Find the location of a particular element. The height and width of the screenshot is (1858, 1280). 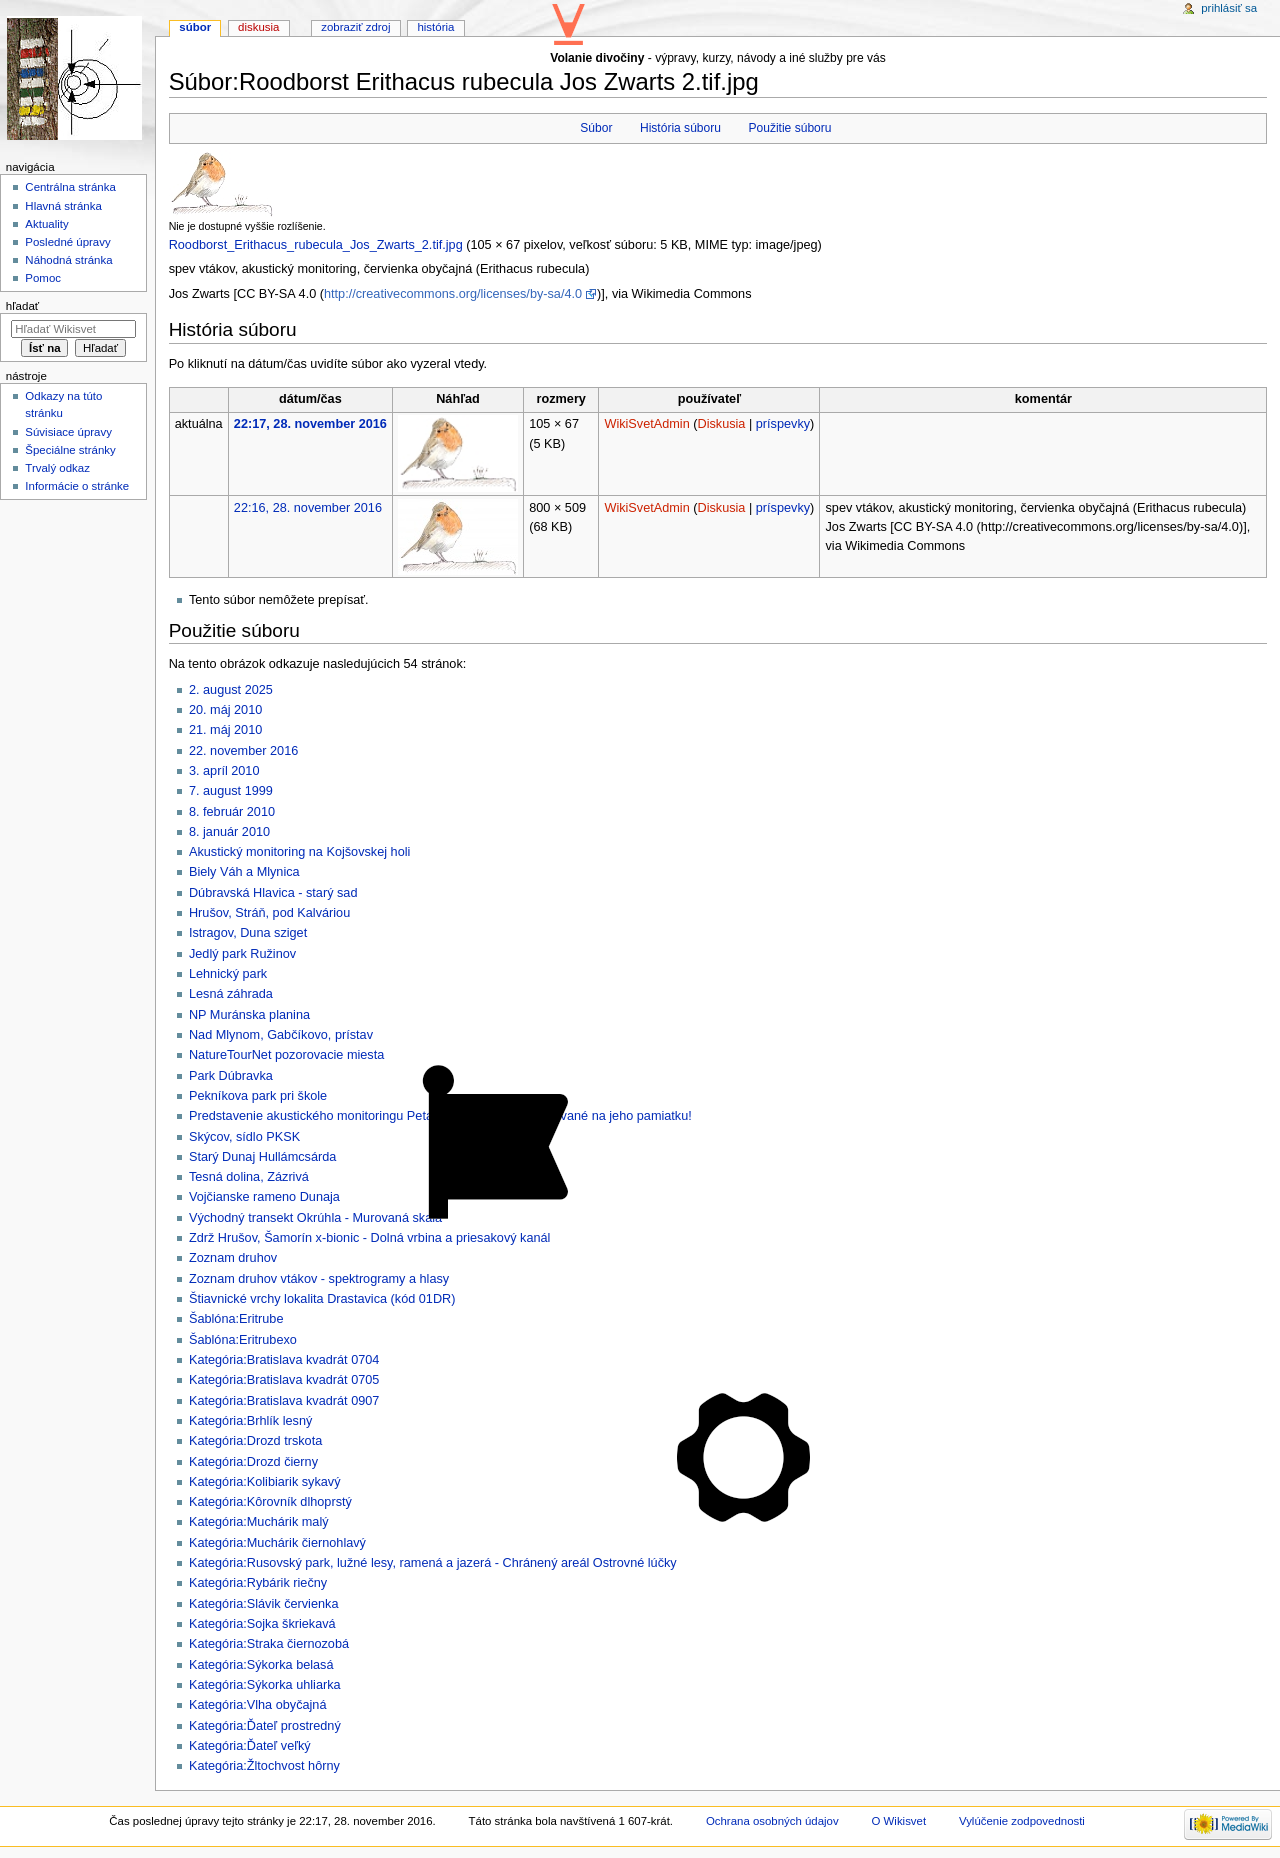

font awesome brand logo is located at coordinates (496, 1142).